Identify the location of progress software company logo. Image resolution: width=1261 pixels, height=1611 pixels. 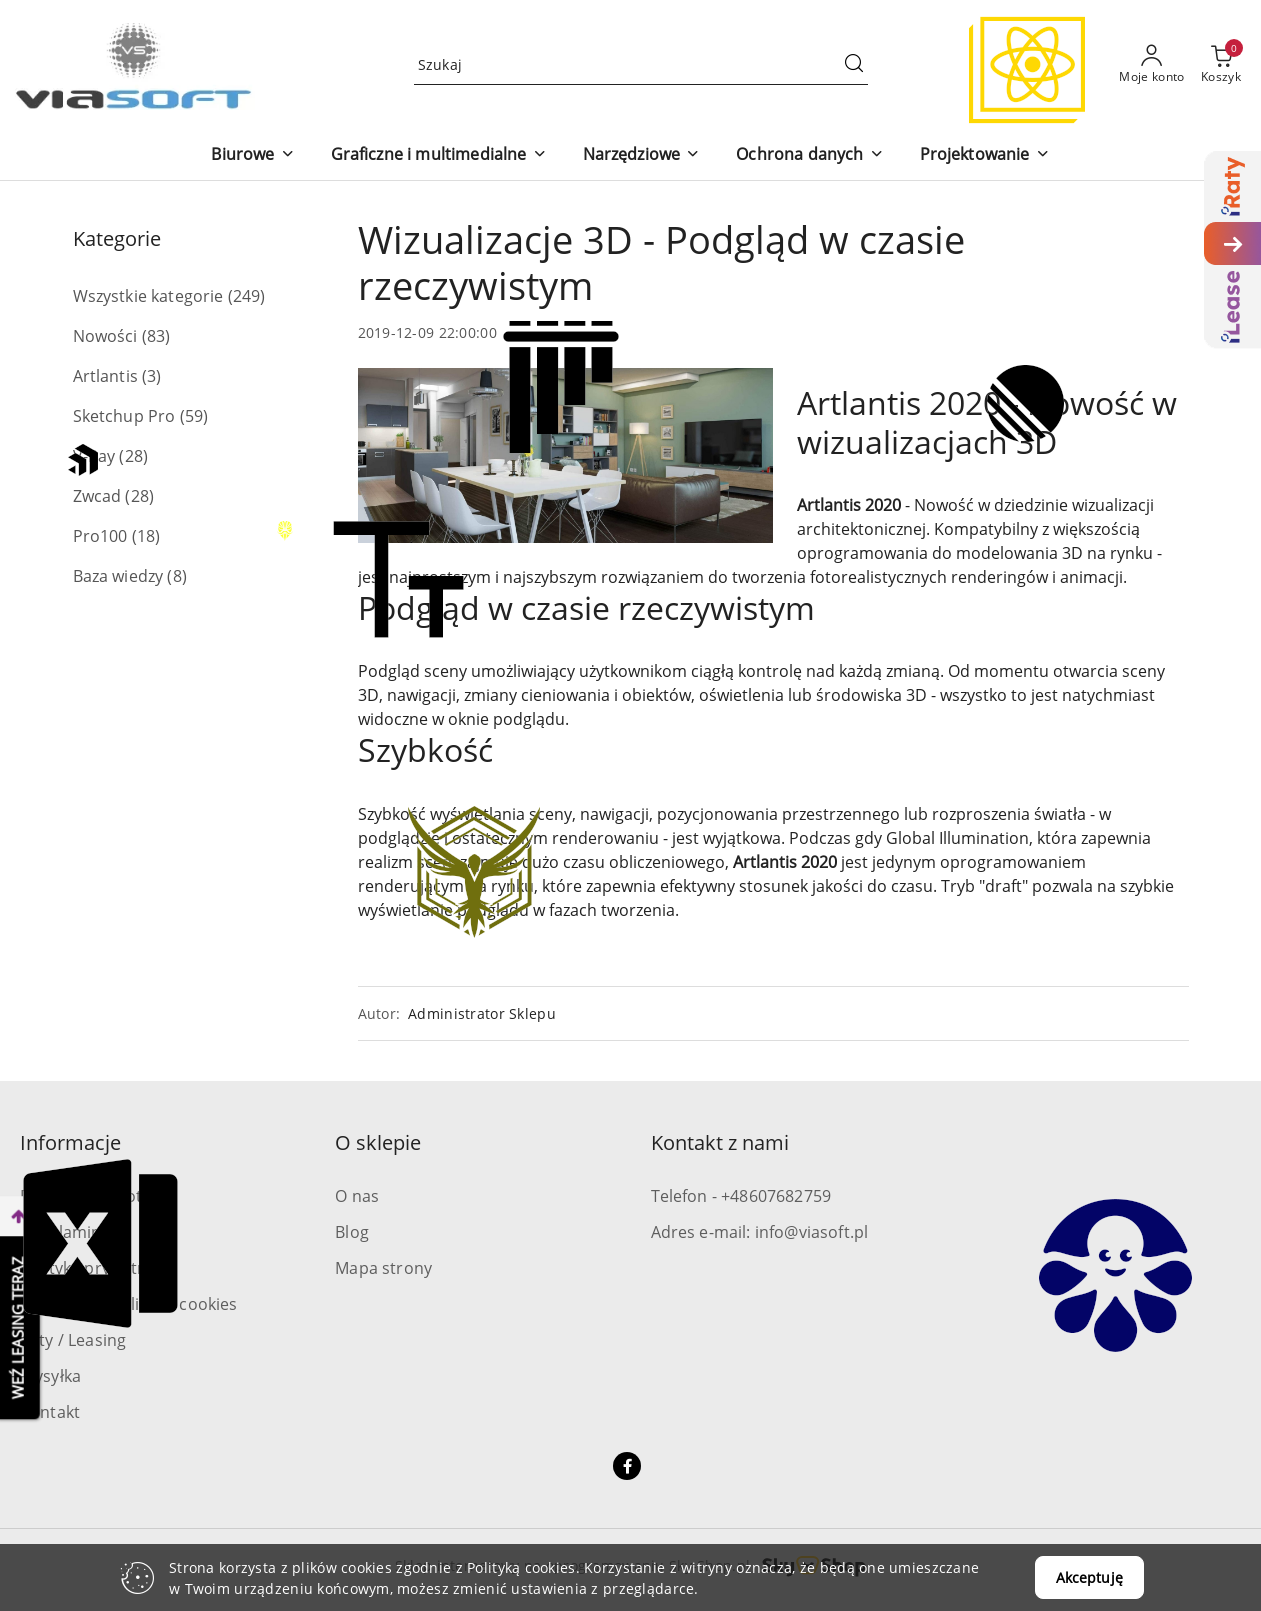
(83, 460).